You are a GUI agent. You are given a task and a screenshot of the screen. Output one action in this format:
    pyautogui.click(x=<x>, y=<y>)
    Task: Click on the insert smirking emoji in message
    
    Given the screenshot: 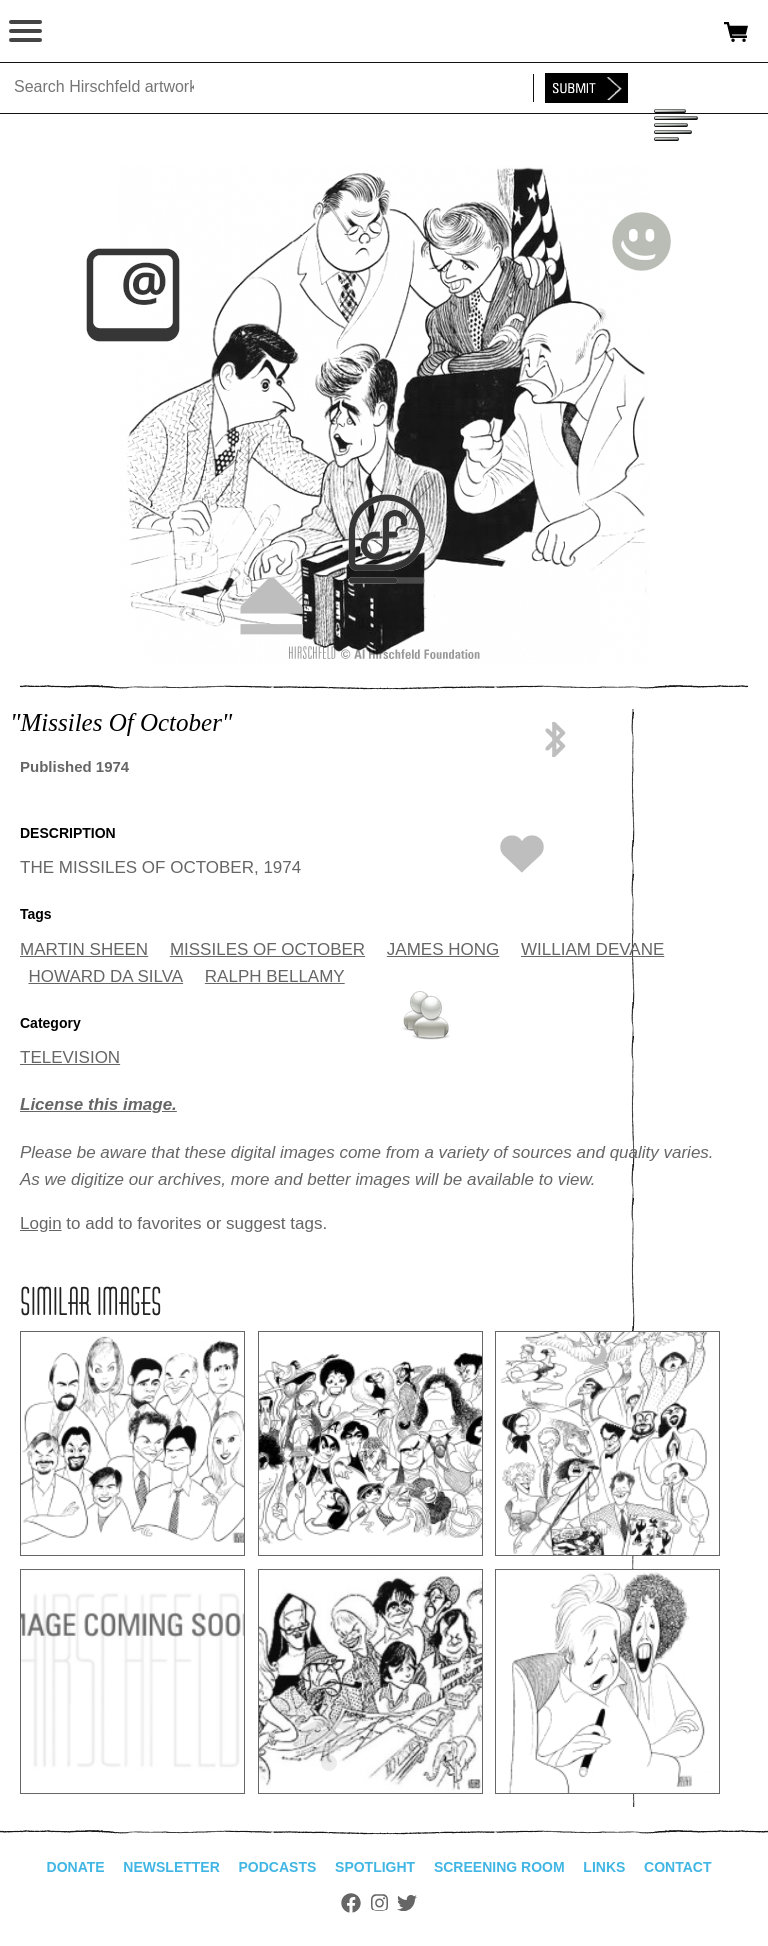 What is the action you would take?
    pyautogui.click(x=641, y=241)
    